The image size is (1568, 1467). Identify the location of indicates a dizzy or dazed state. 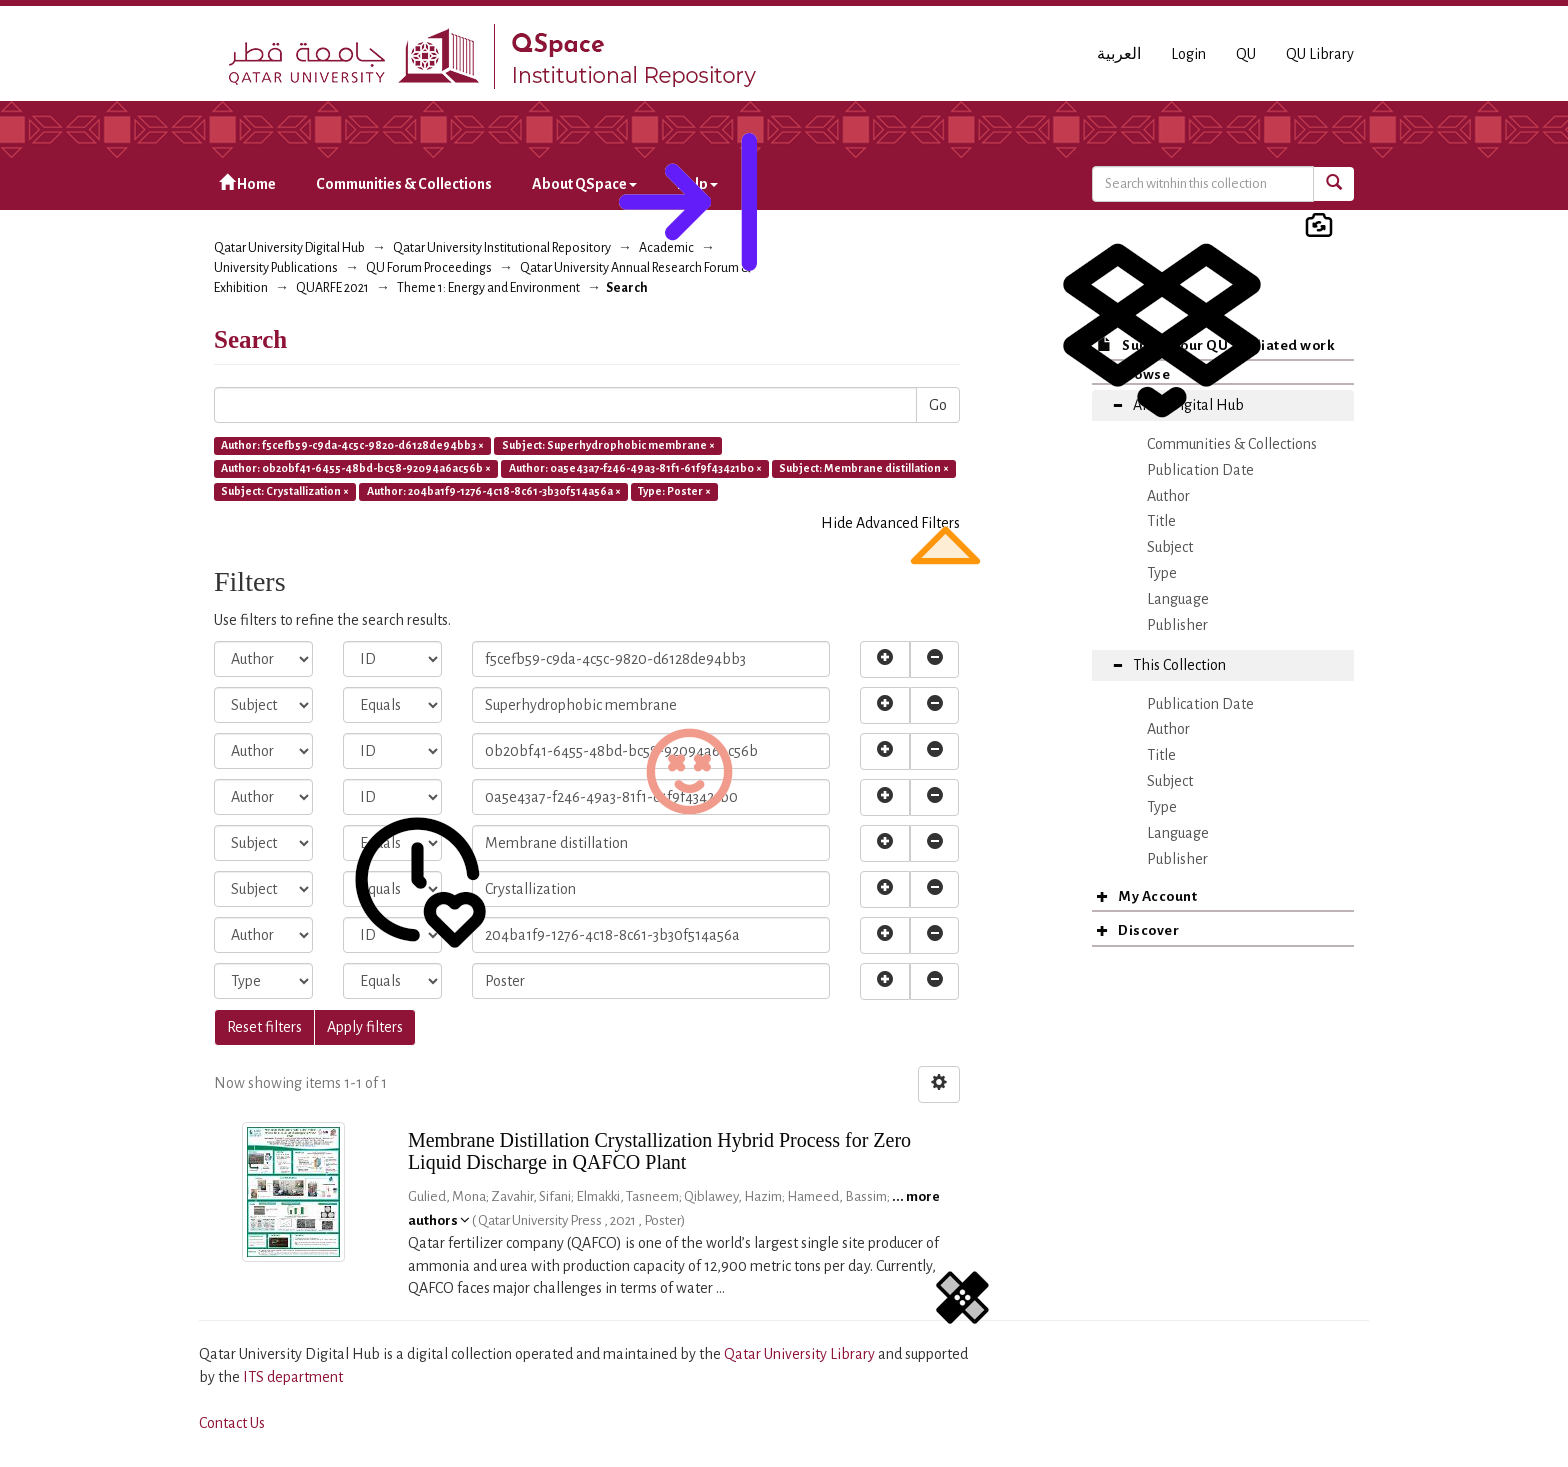
(689, 771).